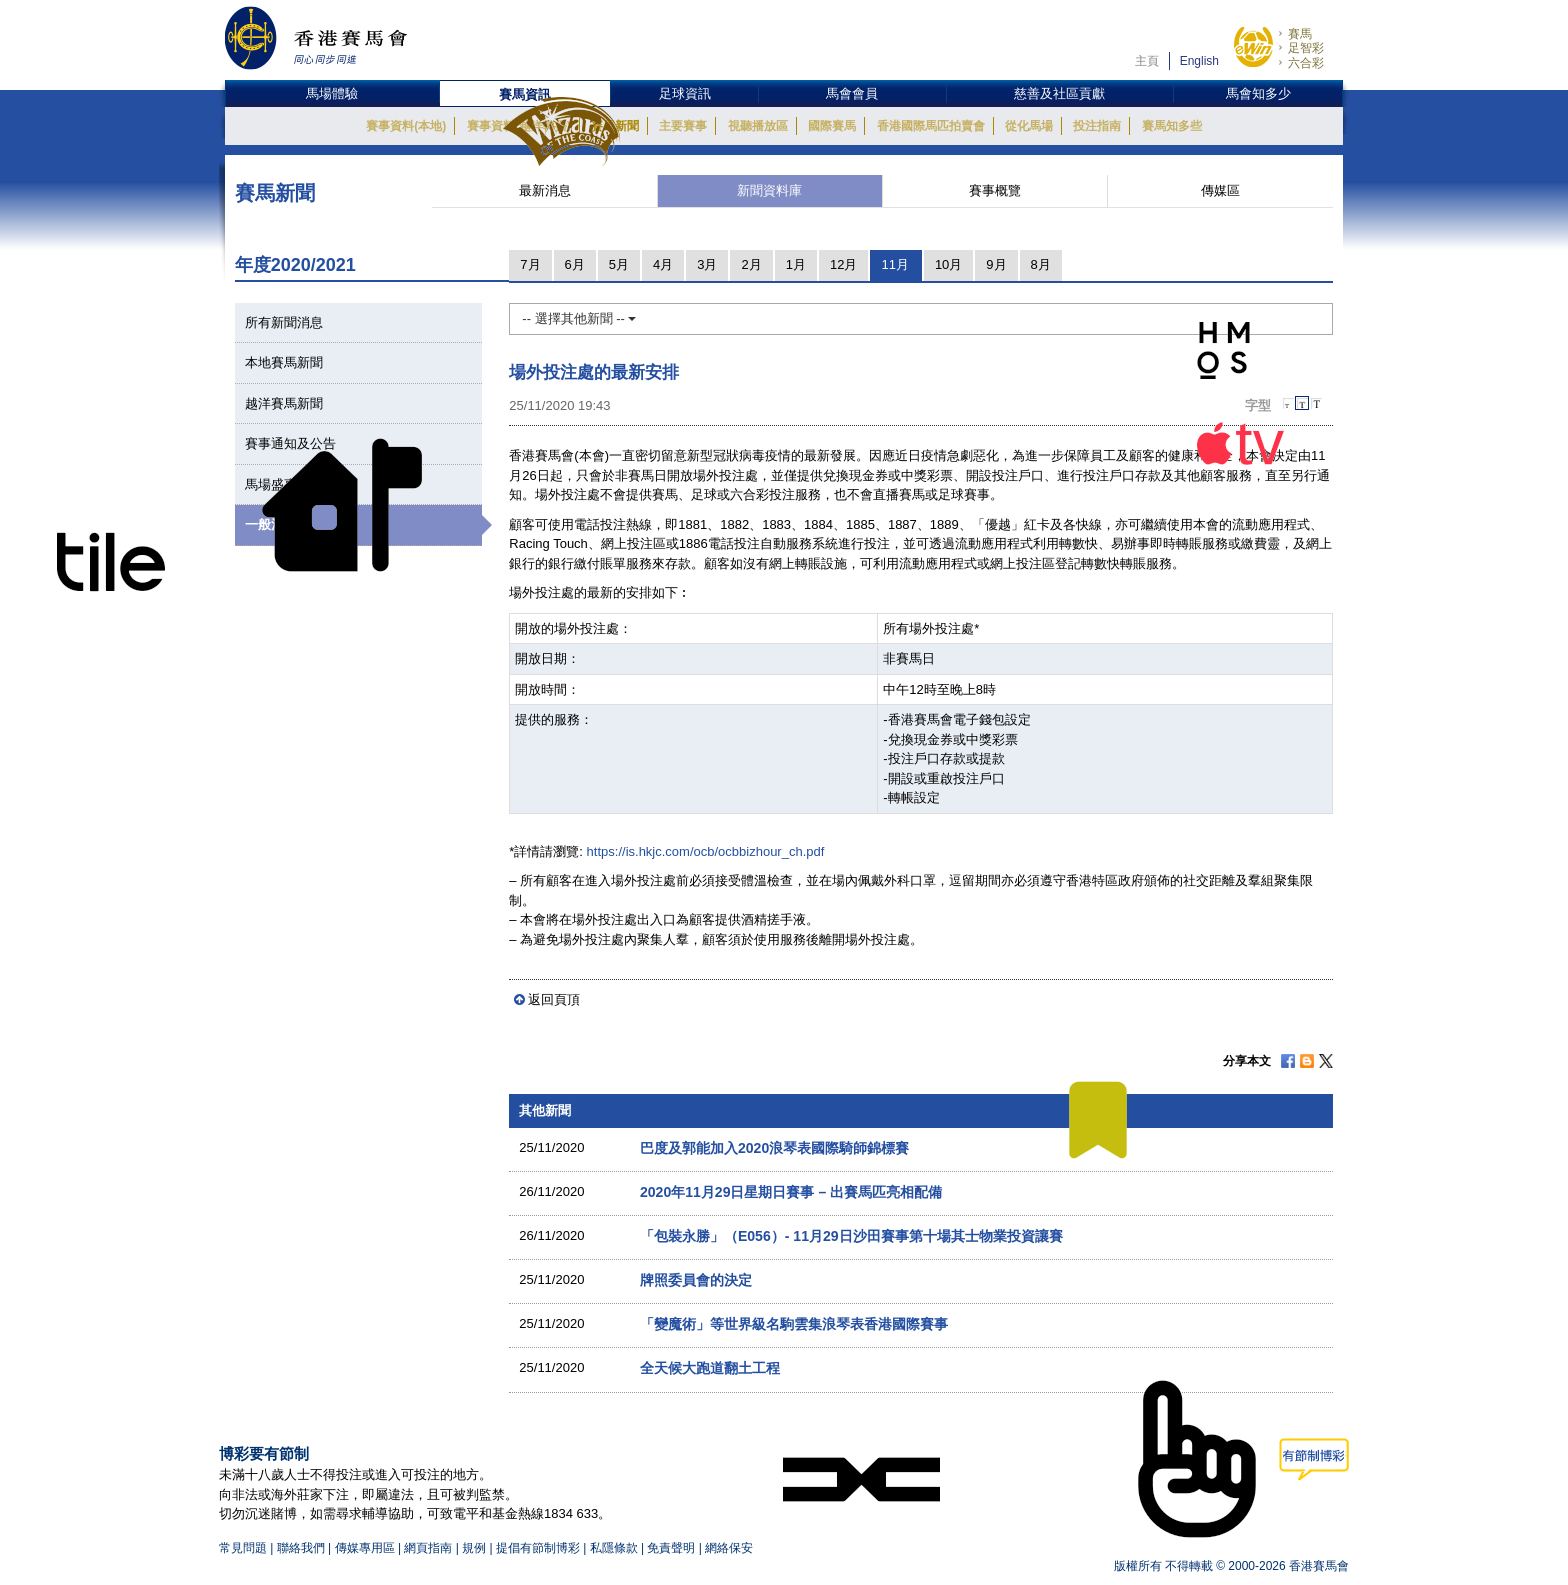 The width and height of the screenshot is (1568, 1585). Describe the element at coordinates (561, 131) in the screenshot. I see `wizards of the coast company logo` at that location.